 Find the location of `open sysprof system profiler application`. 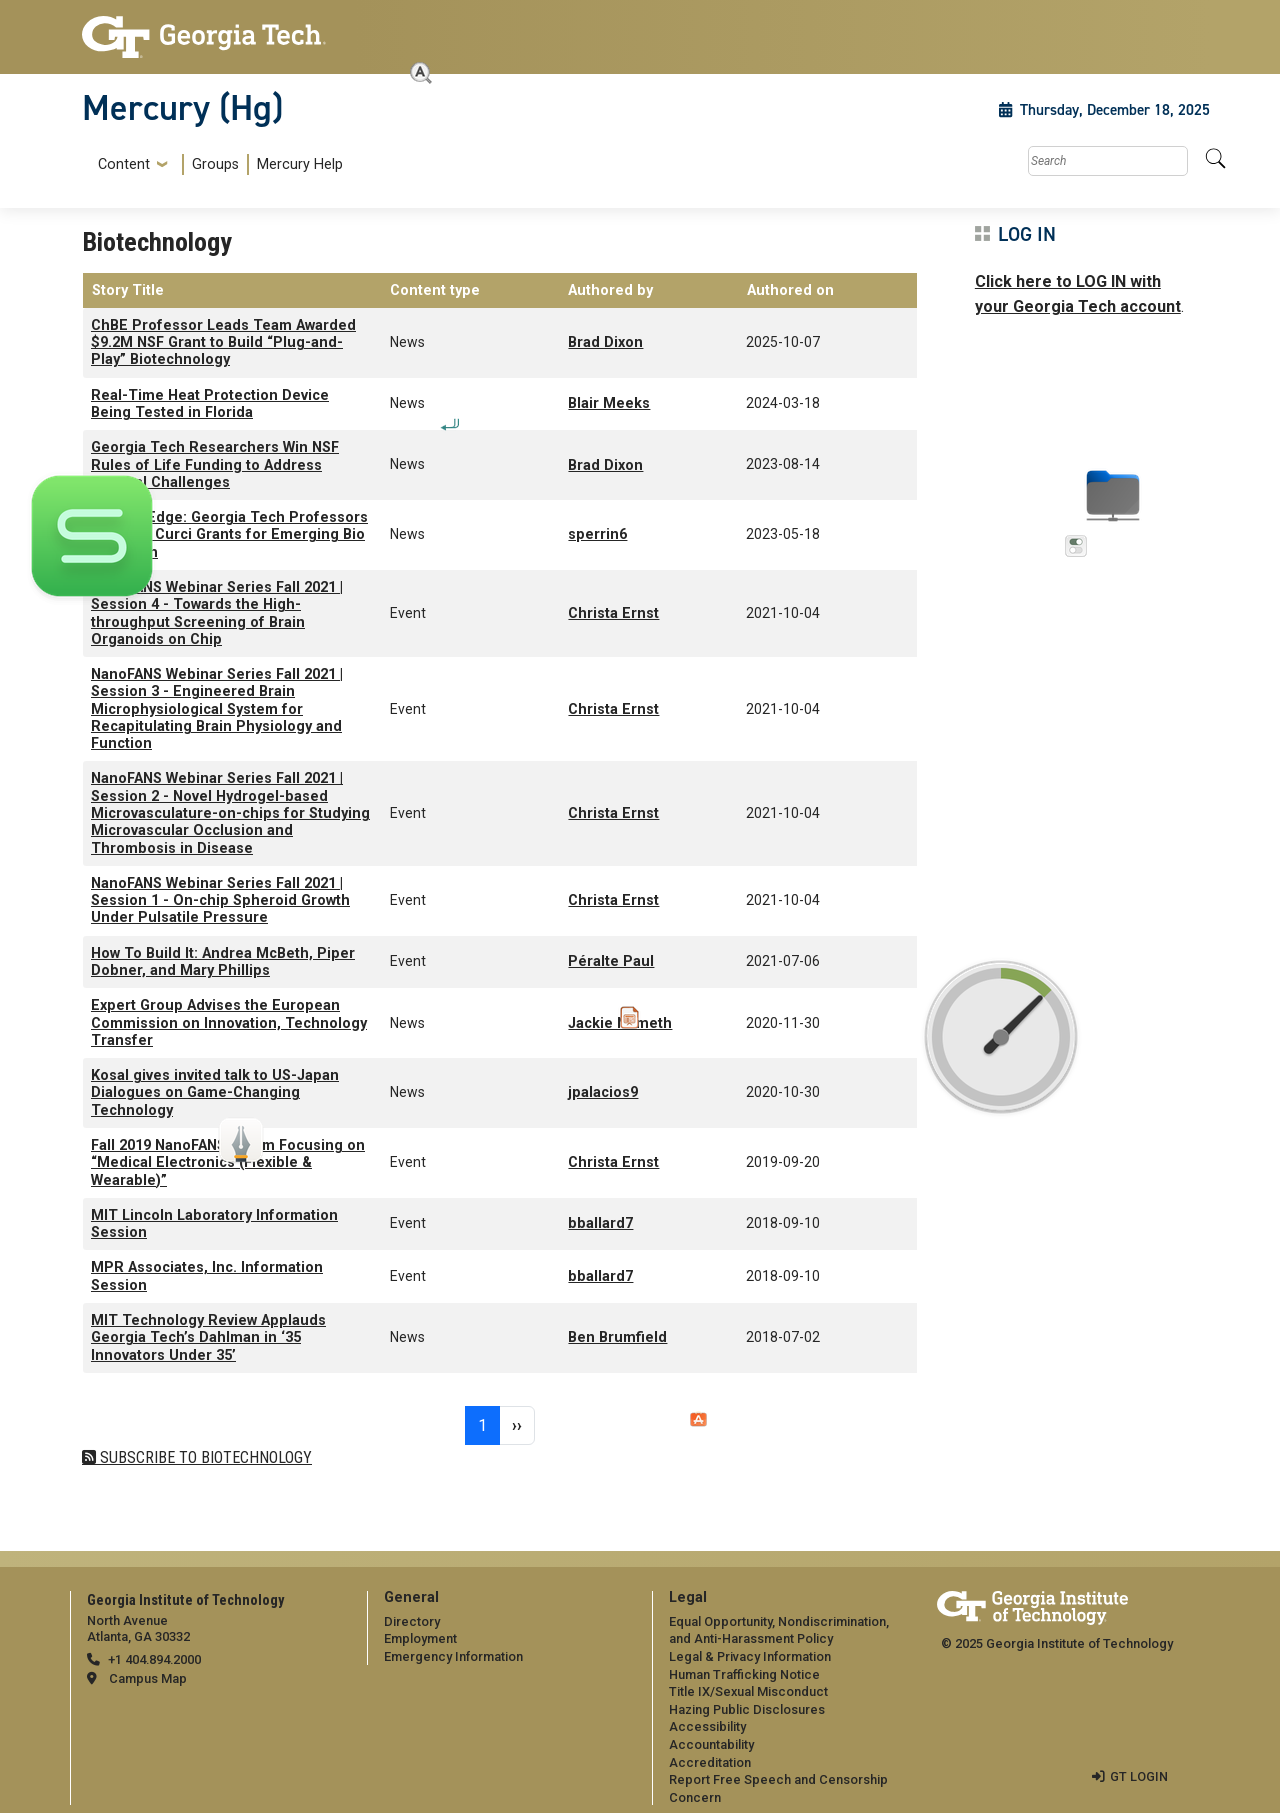

open sysprof system profiler application is located at coordinates (1001, 1037).